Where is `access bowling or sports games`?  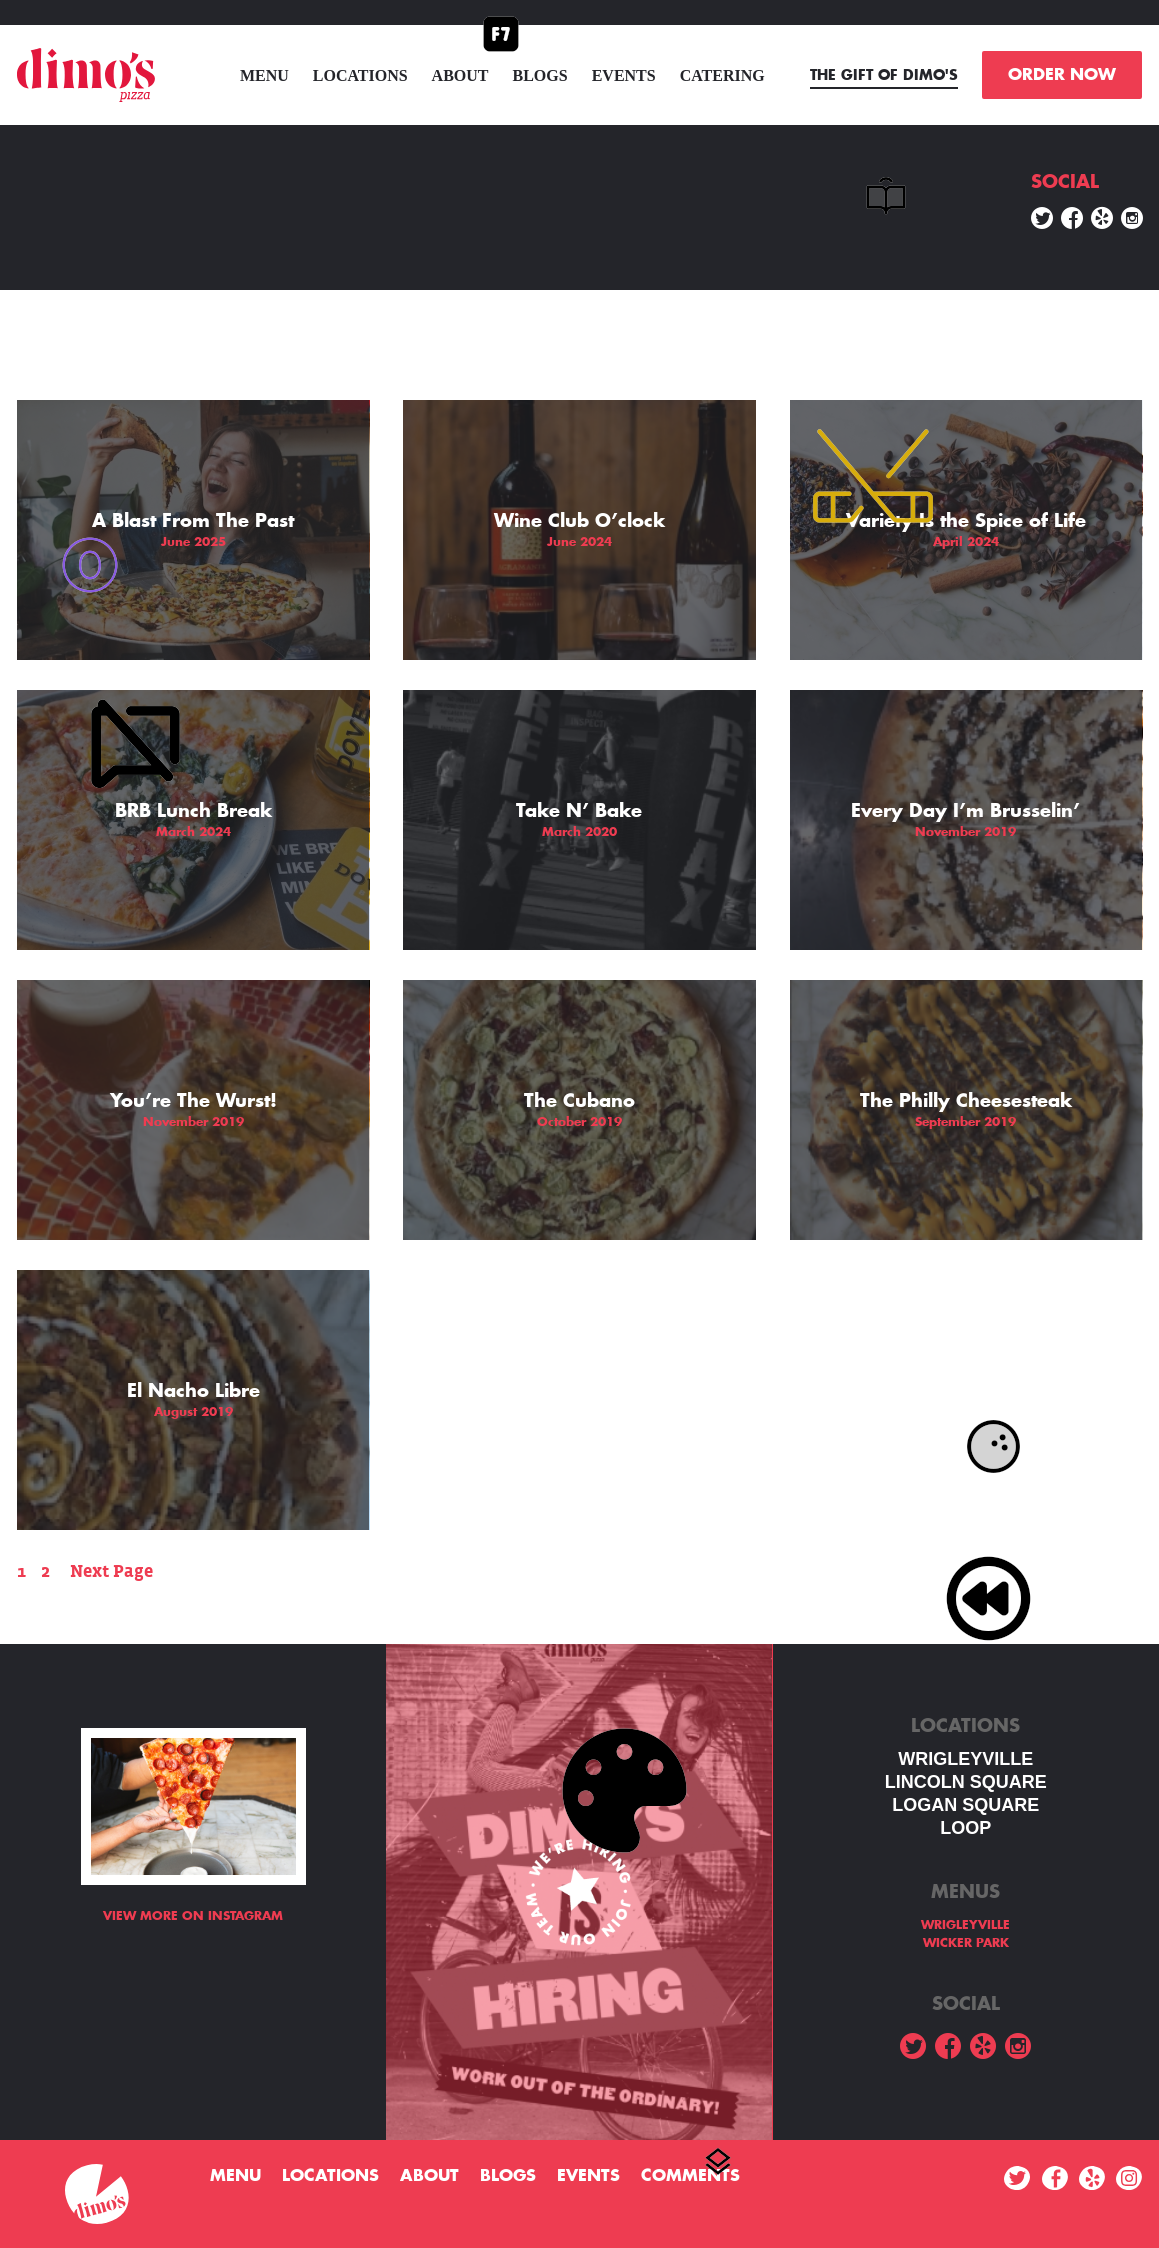 access bowling or sports games is located at coordinates (993, 1446).